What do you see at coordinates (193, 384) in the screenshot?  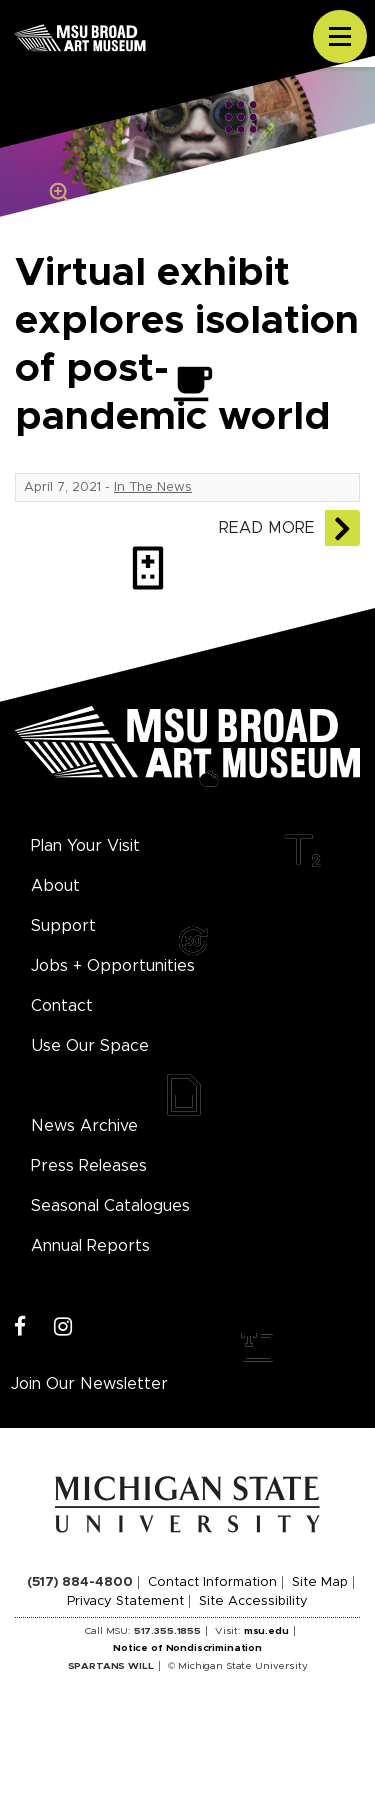 I see `access coffee shop or café listings` at bounding box center [193, 384].